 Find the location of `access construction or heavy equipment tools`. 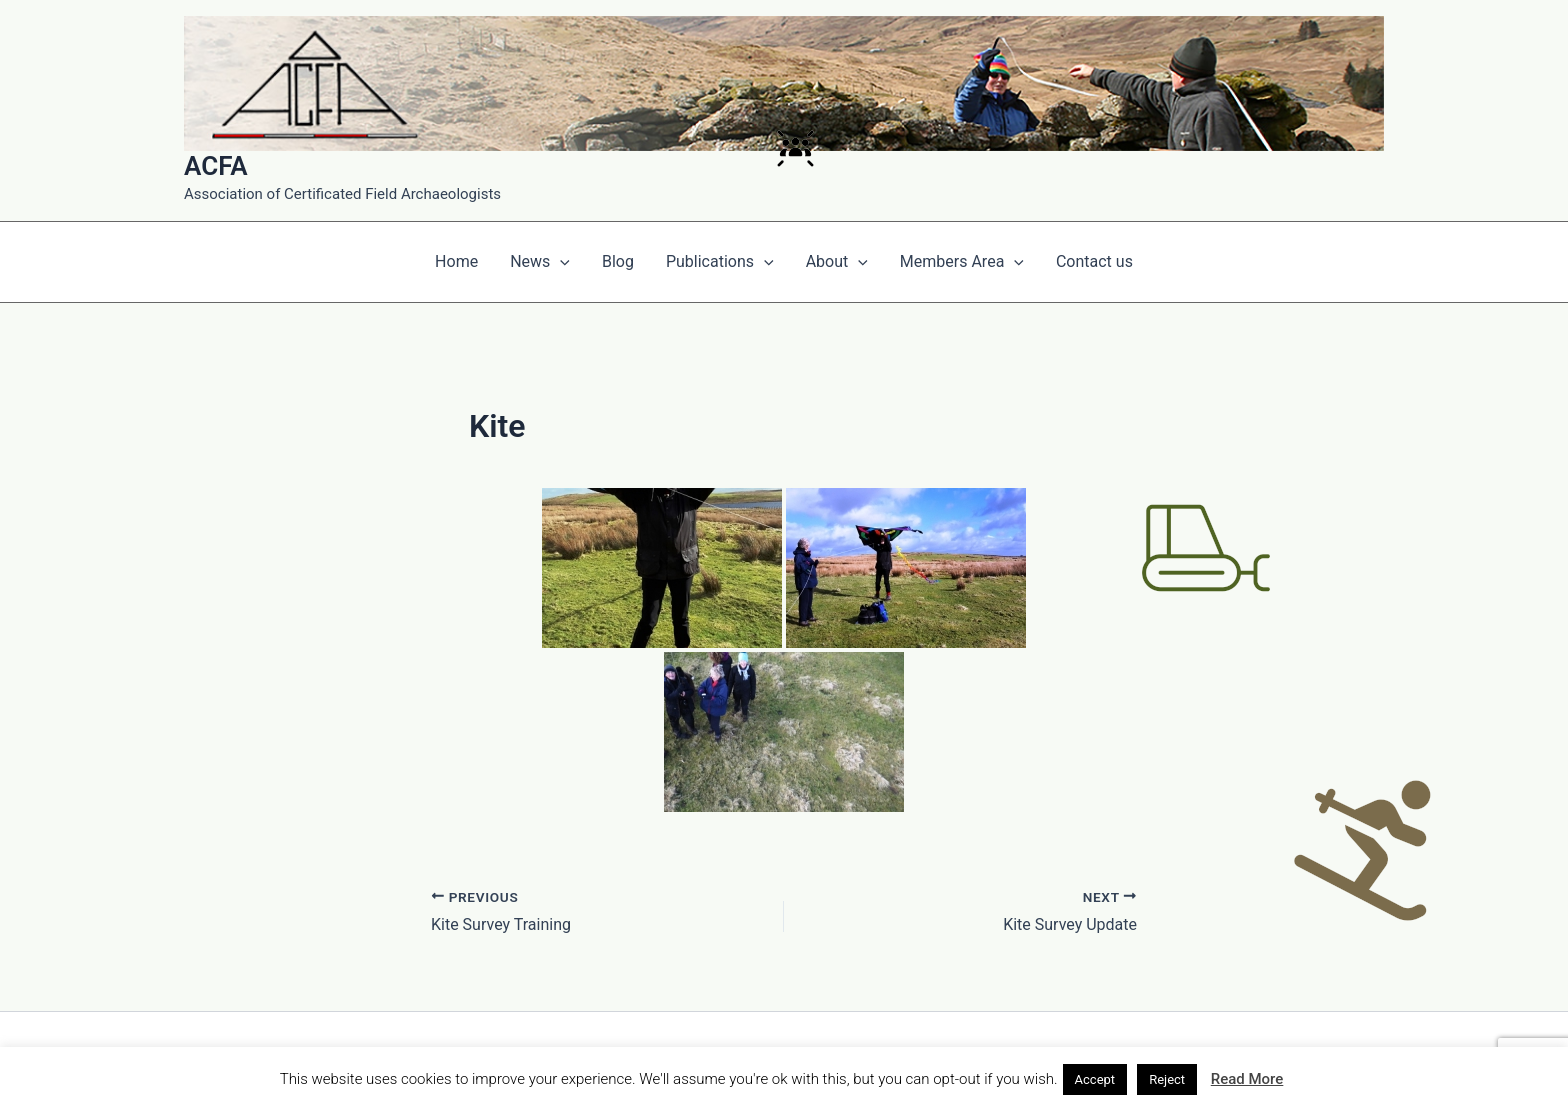

access construction or heavy equipment tools is located at coordinates (1206, 548).